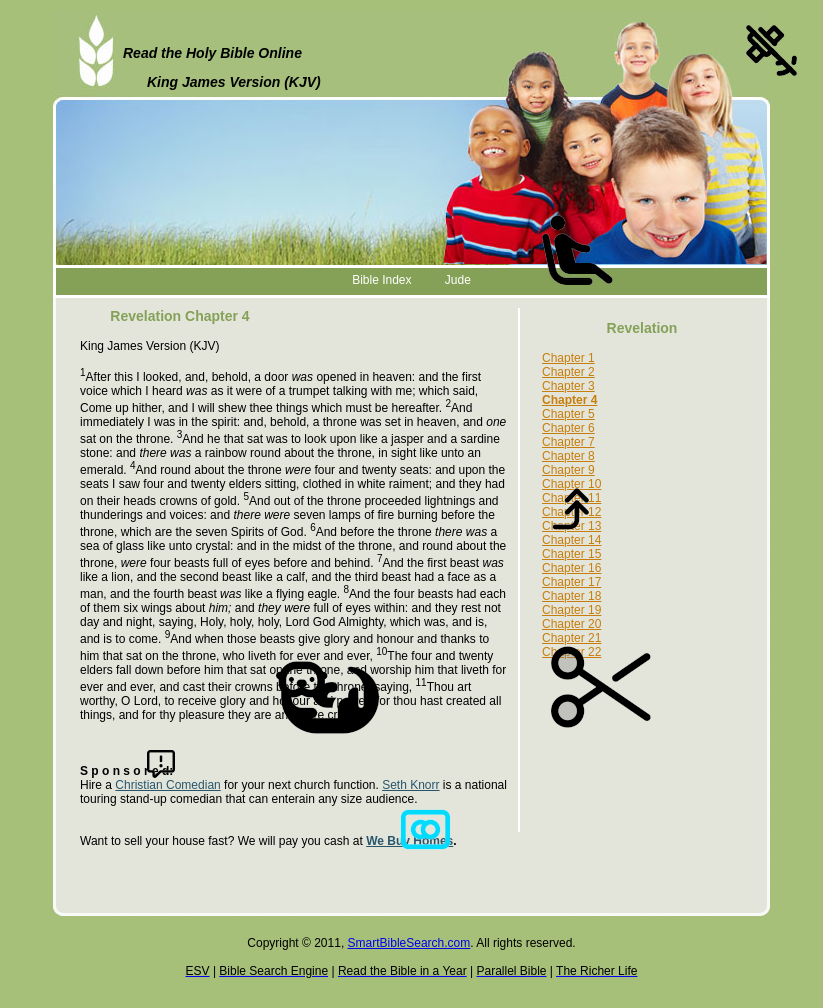 The width and height of the screenshot is (823, 1008). I want to click on report an issue or problem, so click(161, 764).